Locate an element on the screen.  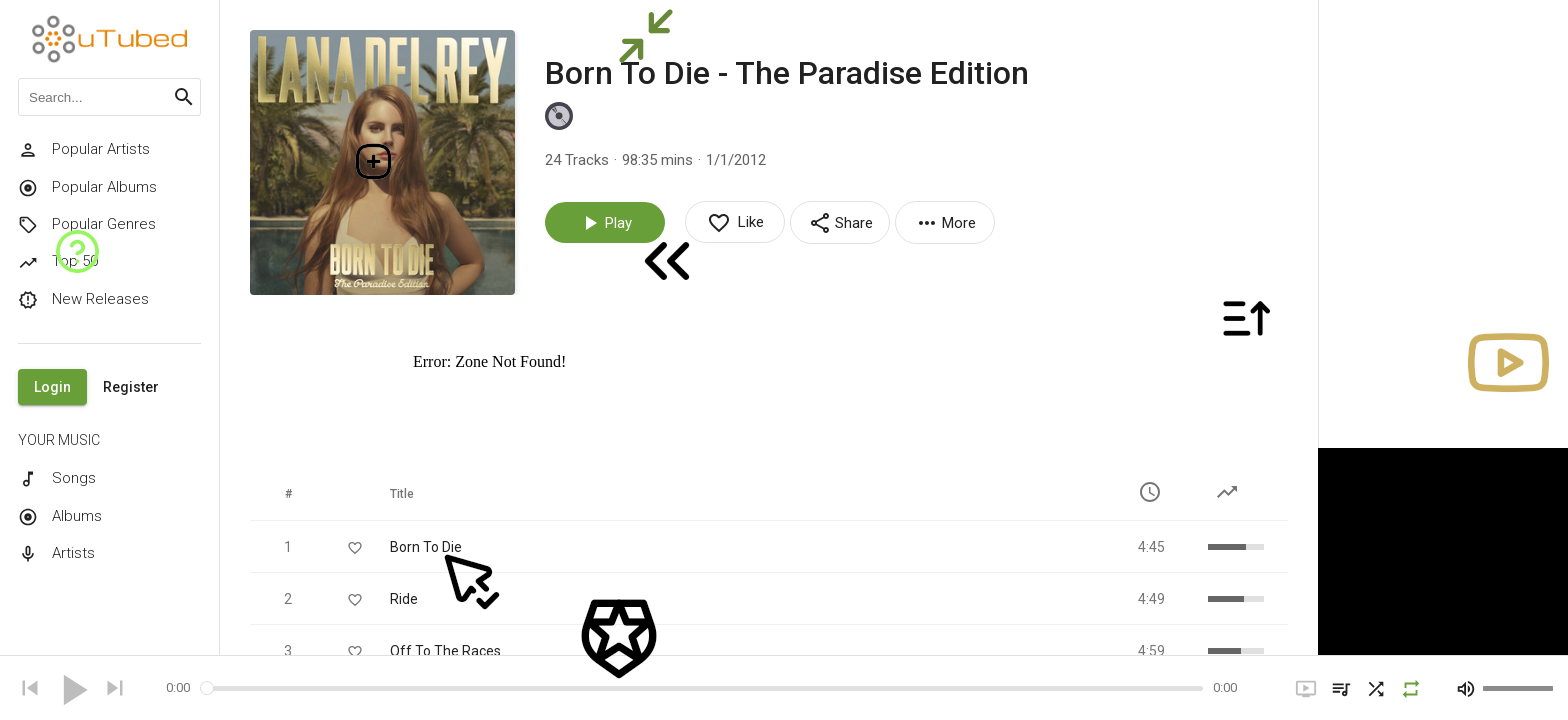
sort items in ascending order is located at coordinates (1245, 318).